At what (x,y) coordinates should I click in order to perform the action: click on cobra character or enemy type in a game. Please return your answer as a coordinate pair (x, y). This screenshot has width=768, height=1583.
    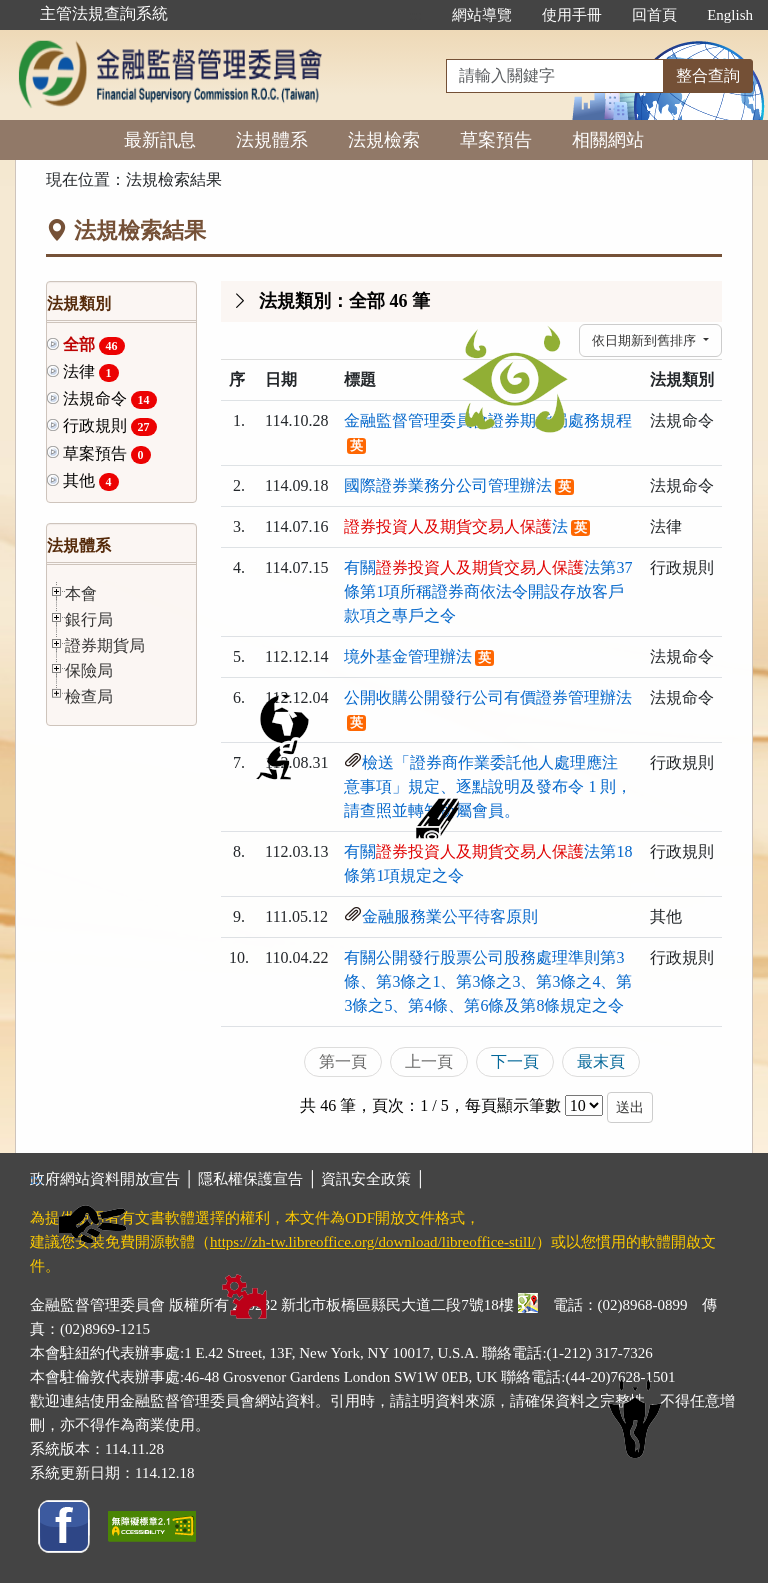
    Looking at the image, I should click on (635, 1419).